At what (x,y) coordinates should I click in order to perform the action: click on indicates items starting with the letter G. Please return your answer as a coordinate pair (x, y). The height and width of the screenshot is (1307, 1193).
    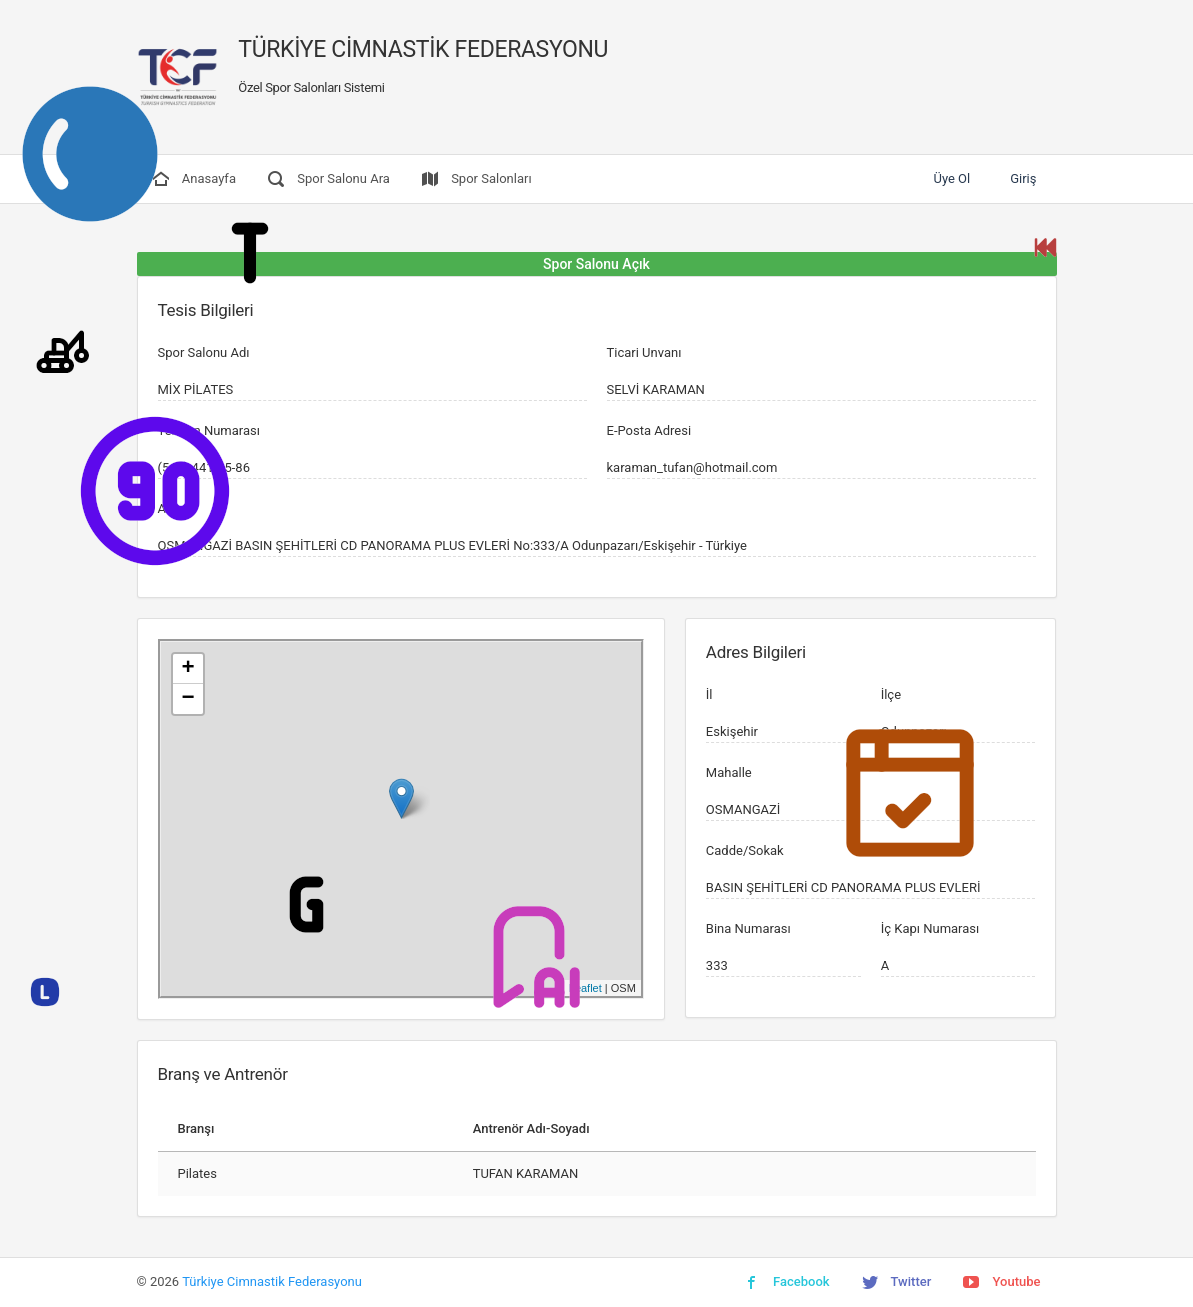
    Looking at the image, I should click on (306, 904).